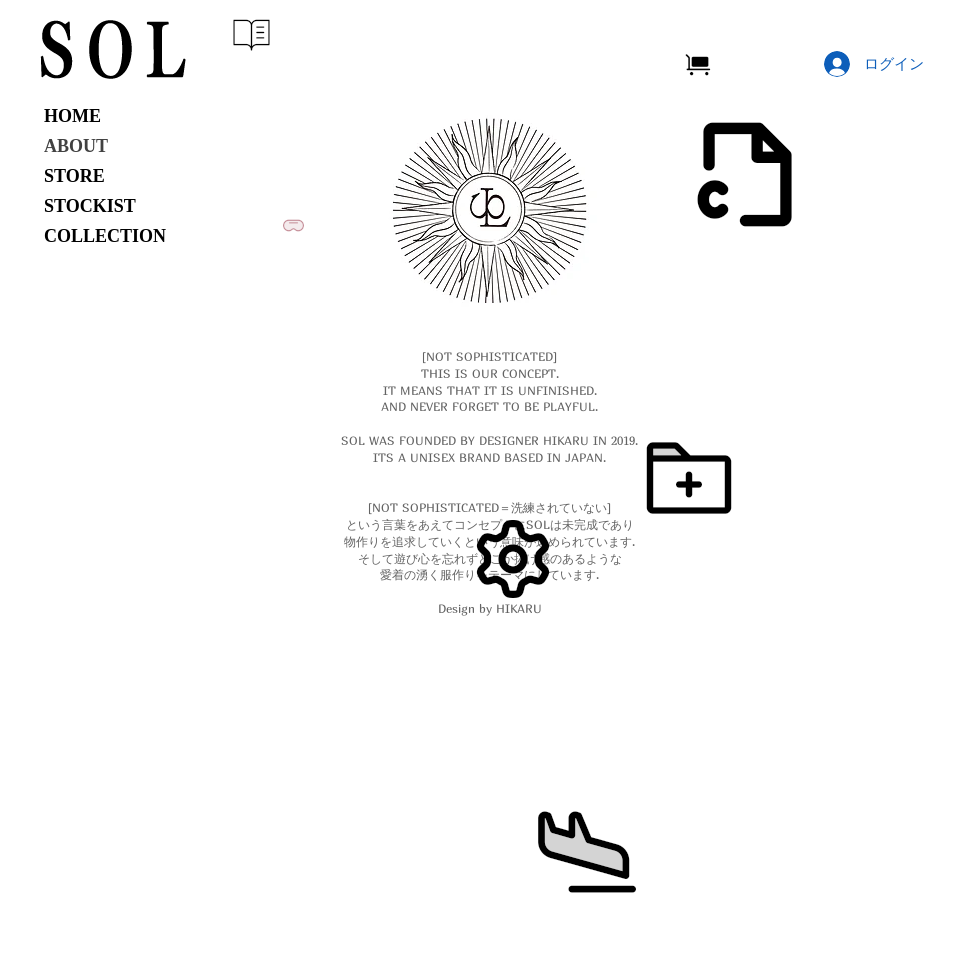 The height and width of the screenshot is (972, 980). What do you see at coordinates (697, 63) in the screenshot?
I see `view your shopping cart` at bounding box center [697, 63].